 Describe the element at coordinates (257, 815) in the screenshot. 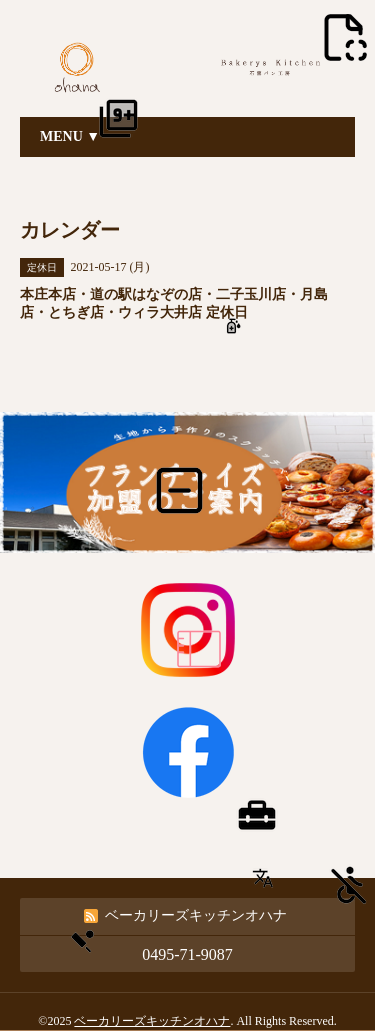

I see `access home repair services` at that location.